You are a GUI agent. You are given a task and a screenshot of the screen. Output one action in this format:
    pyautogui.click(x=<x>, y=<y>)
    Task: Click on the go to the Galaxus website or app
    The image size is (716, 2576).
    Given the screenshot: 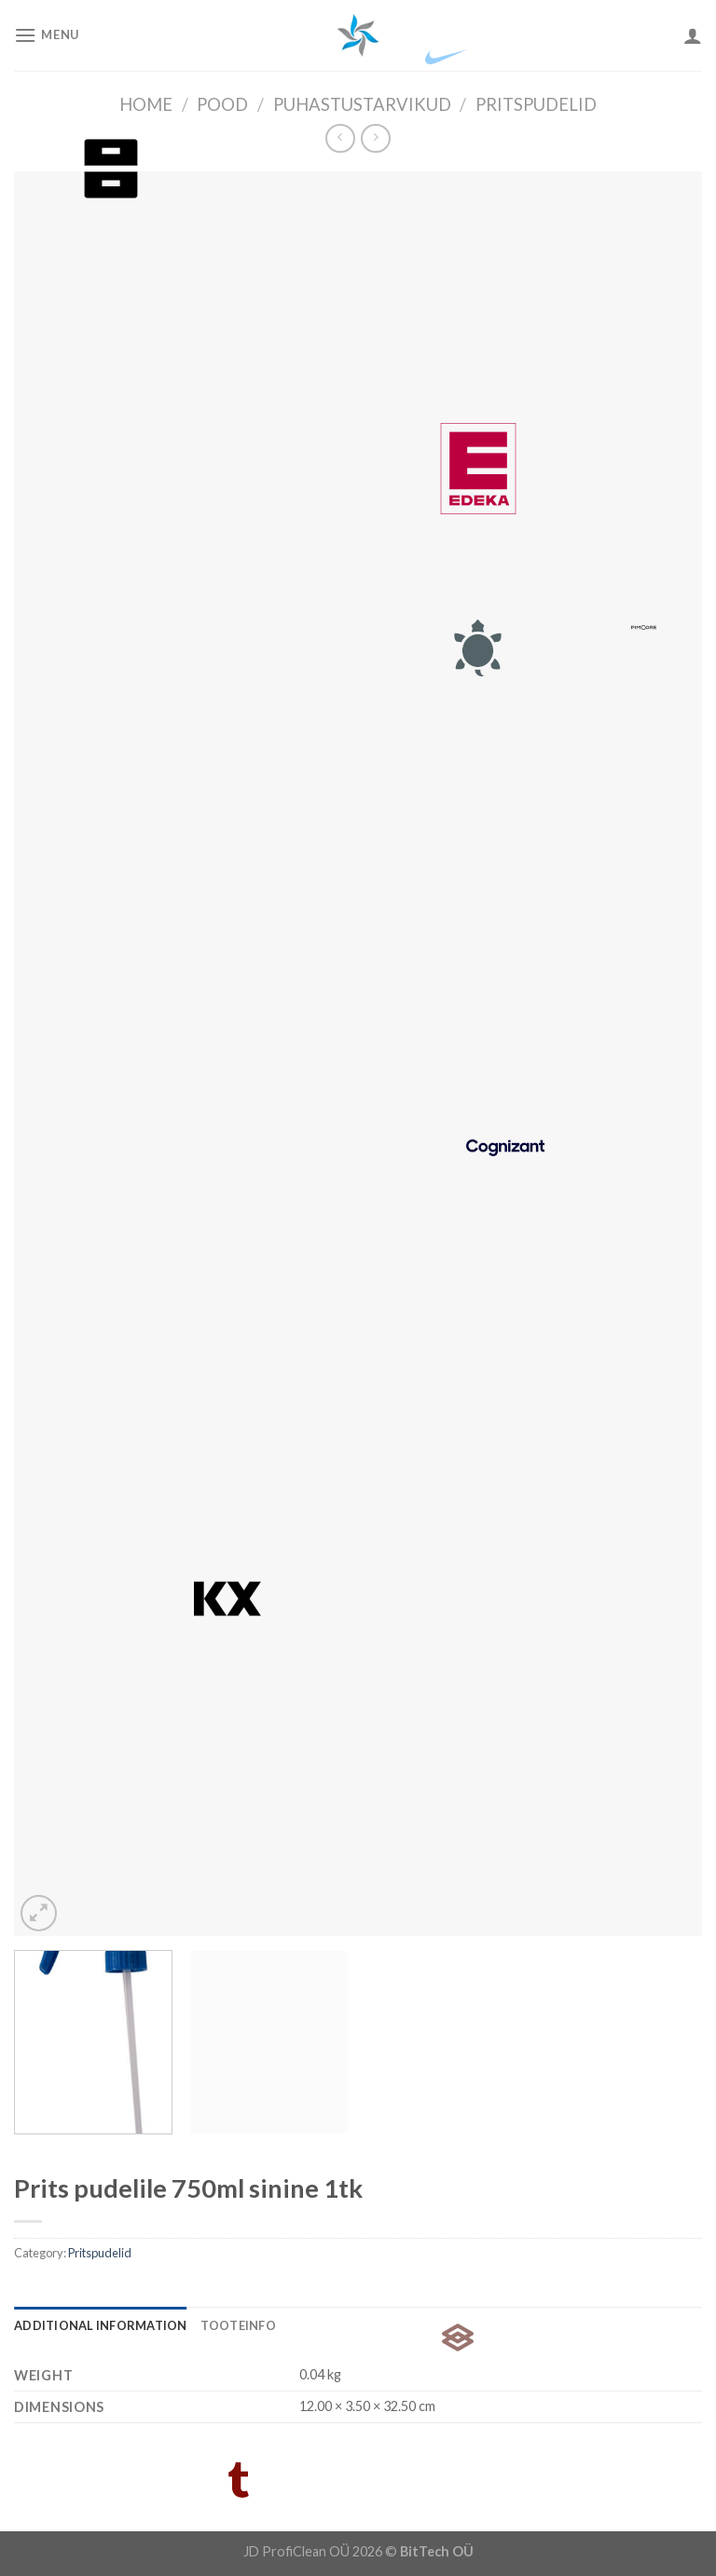 What is the action you would take?
    pyautogui.click(x=477, y=647)
    